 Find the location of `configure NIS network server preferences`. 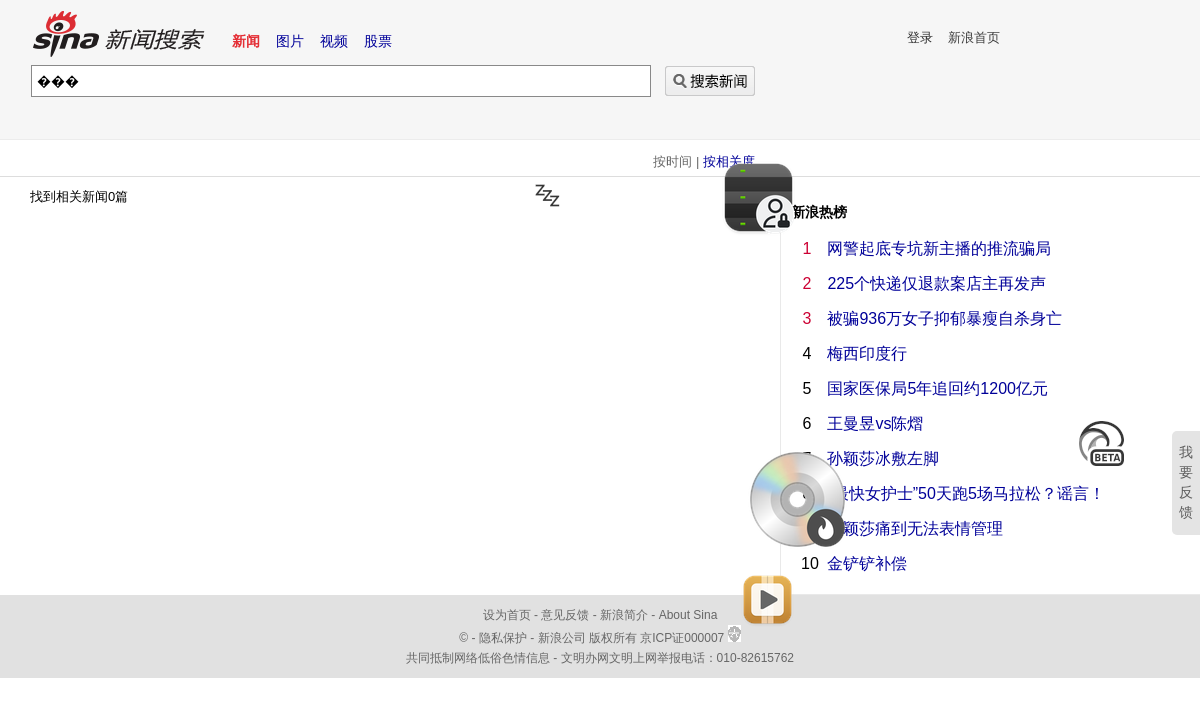

configure NIS network server preferences is located at coordinates (758, 197).